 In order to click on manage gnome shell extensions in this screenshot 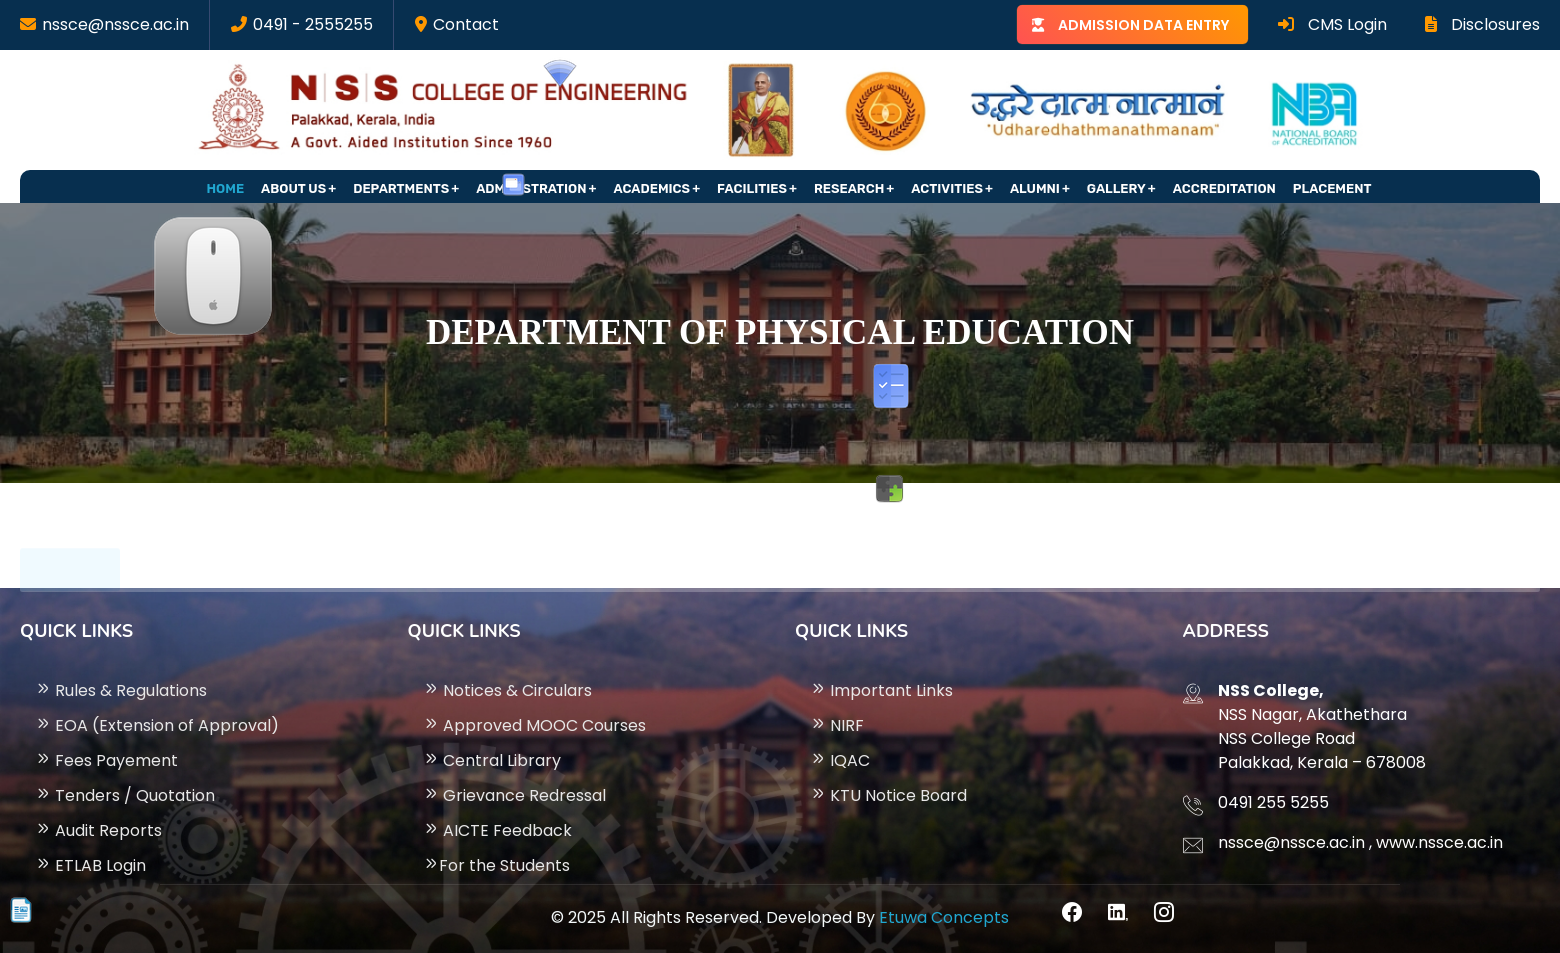, I will do `click(889, 488)`.